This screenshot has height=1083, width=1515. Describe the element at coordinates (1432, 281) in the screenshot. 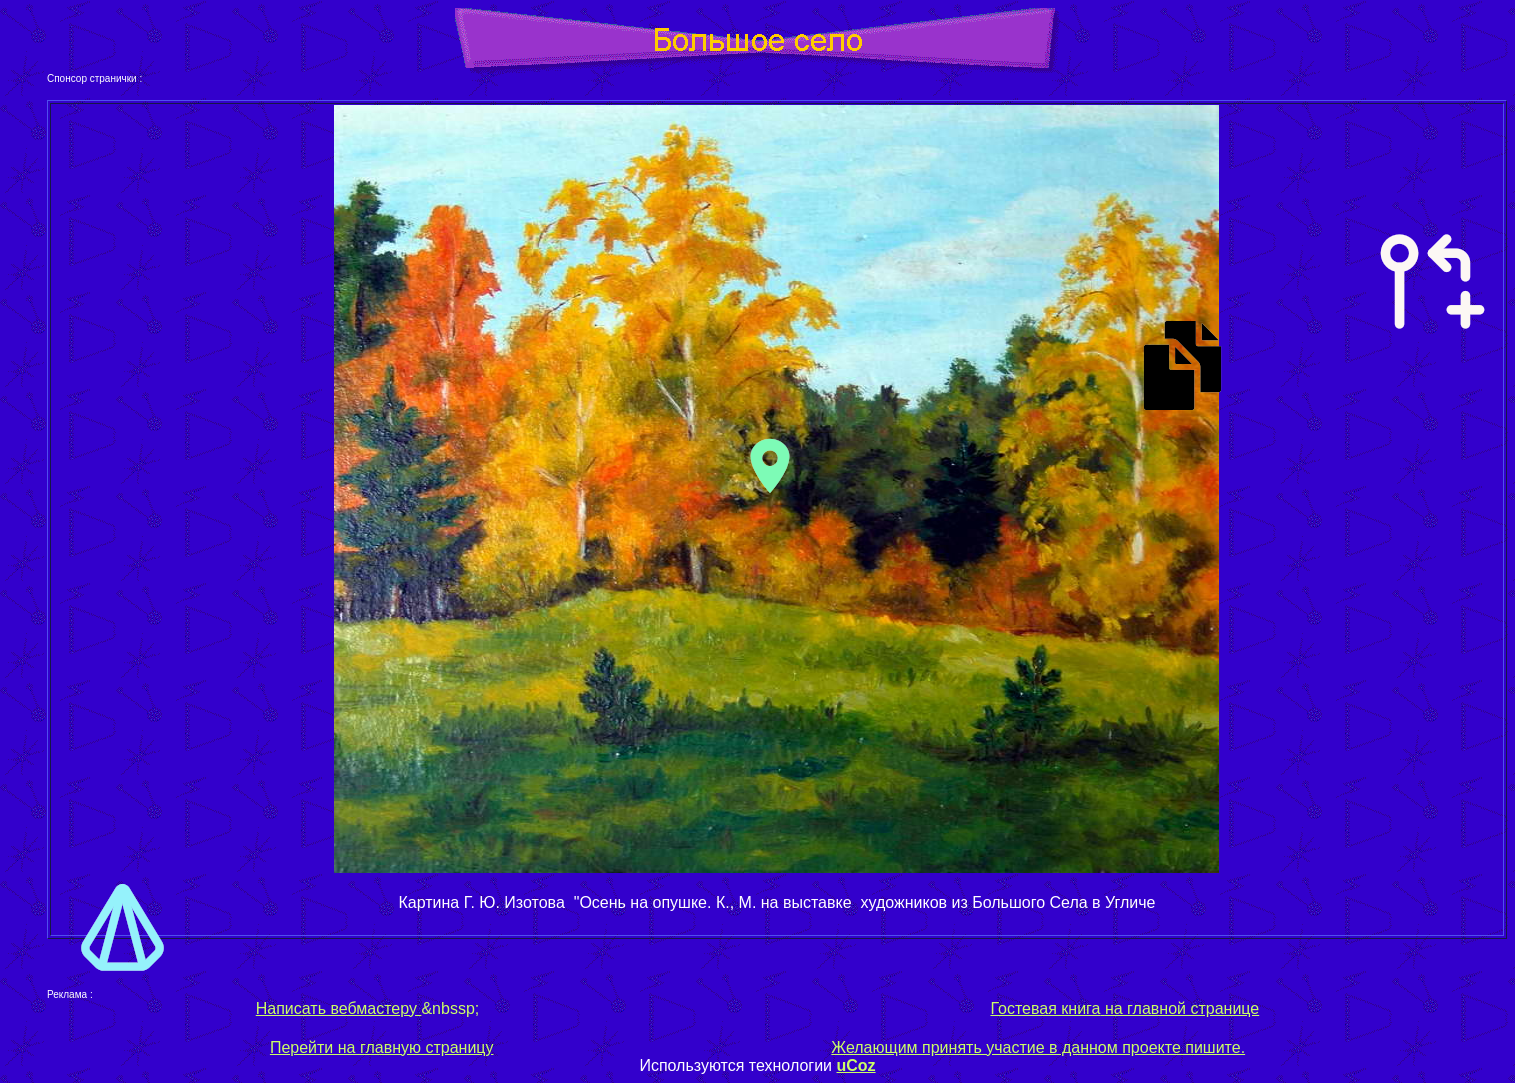

I see `create a new pull request` at that location.